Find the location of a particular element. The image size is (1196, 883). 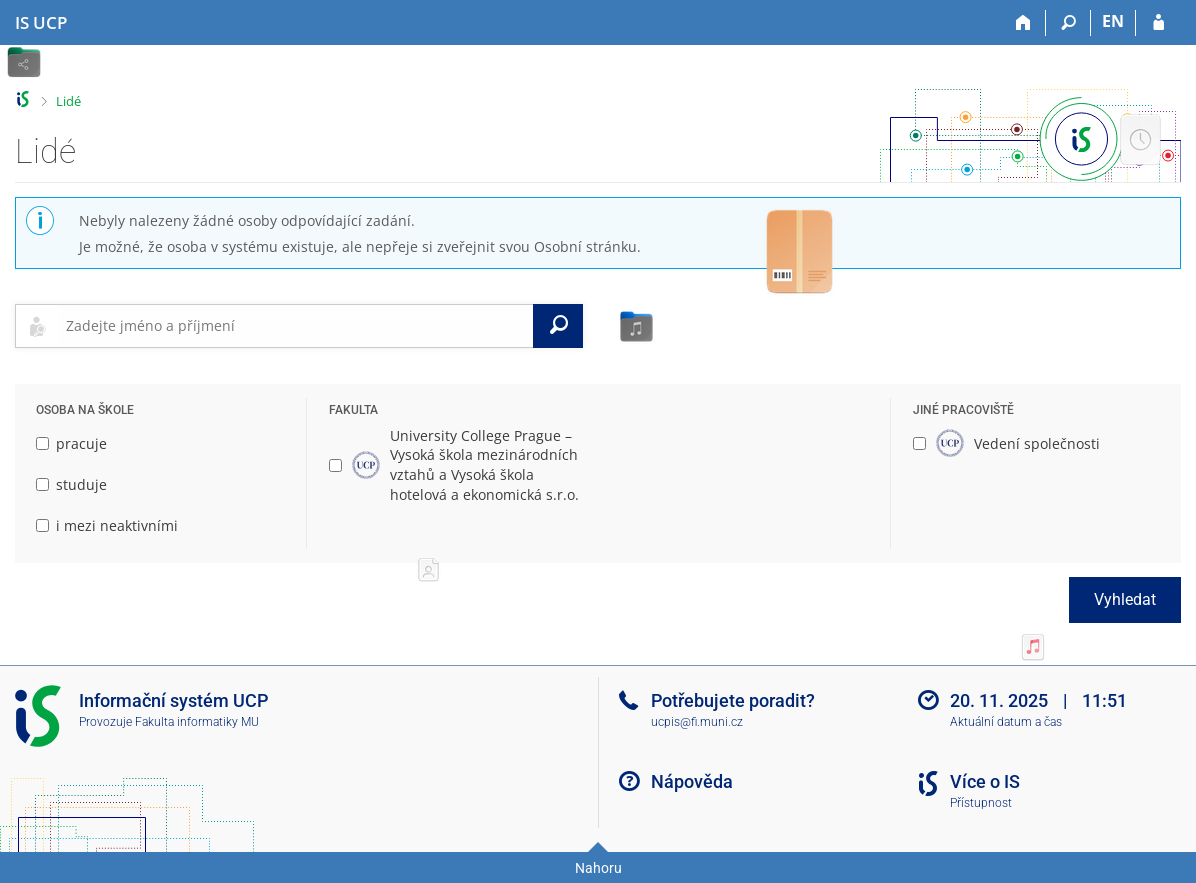

view document author information is located at coordinates (428, 569).